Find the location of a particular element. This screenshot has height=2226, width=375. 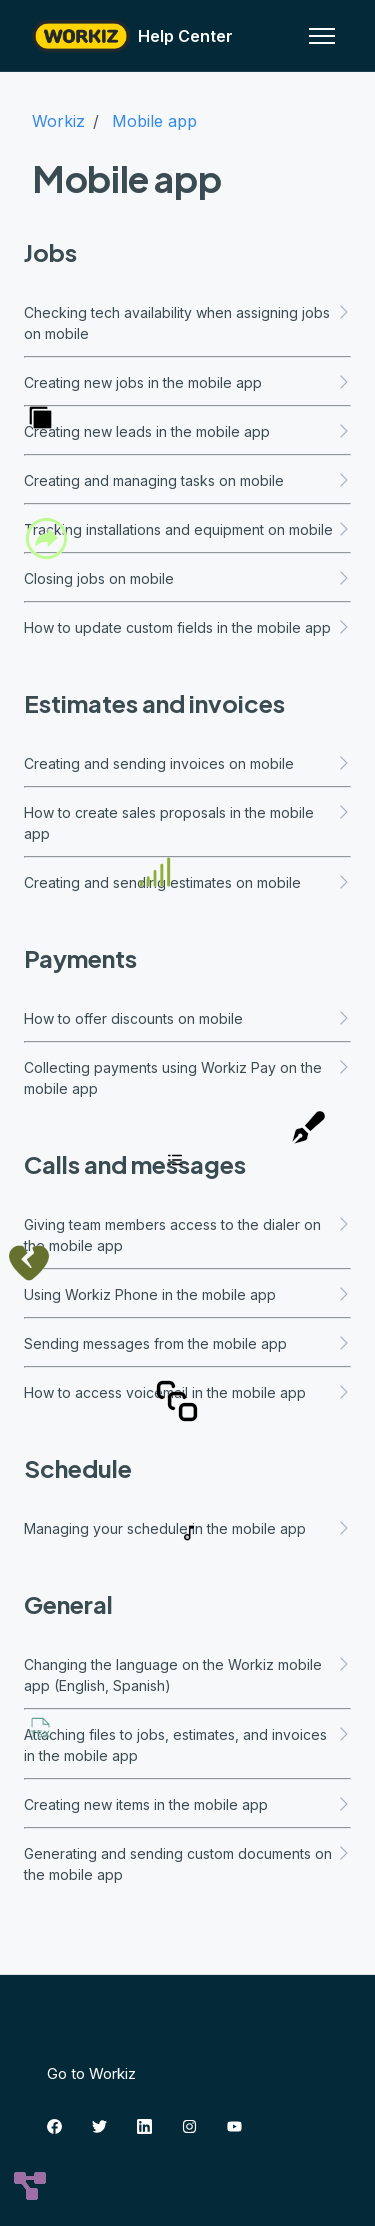

compose or write new content is located at coordinates (308, 1127).